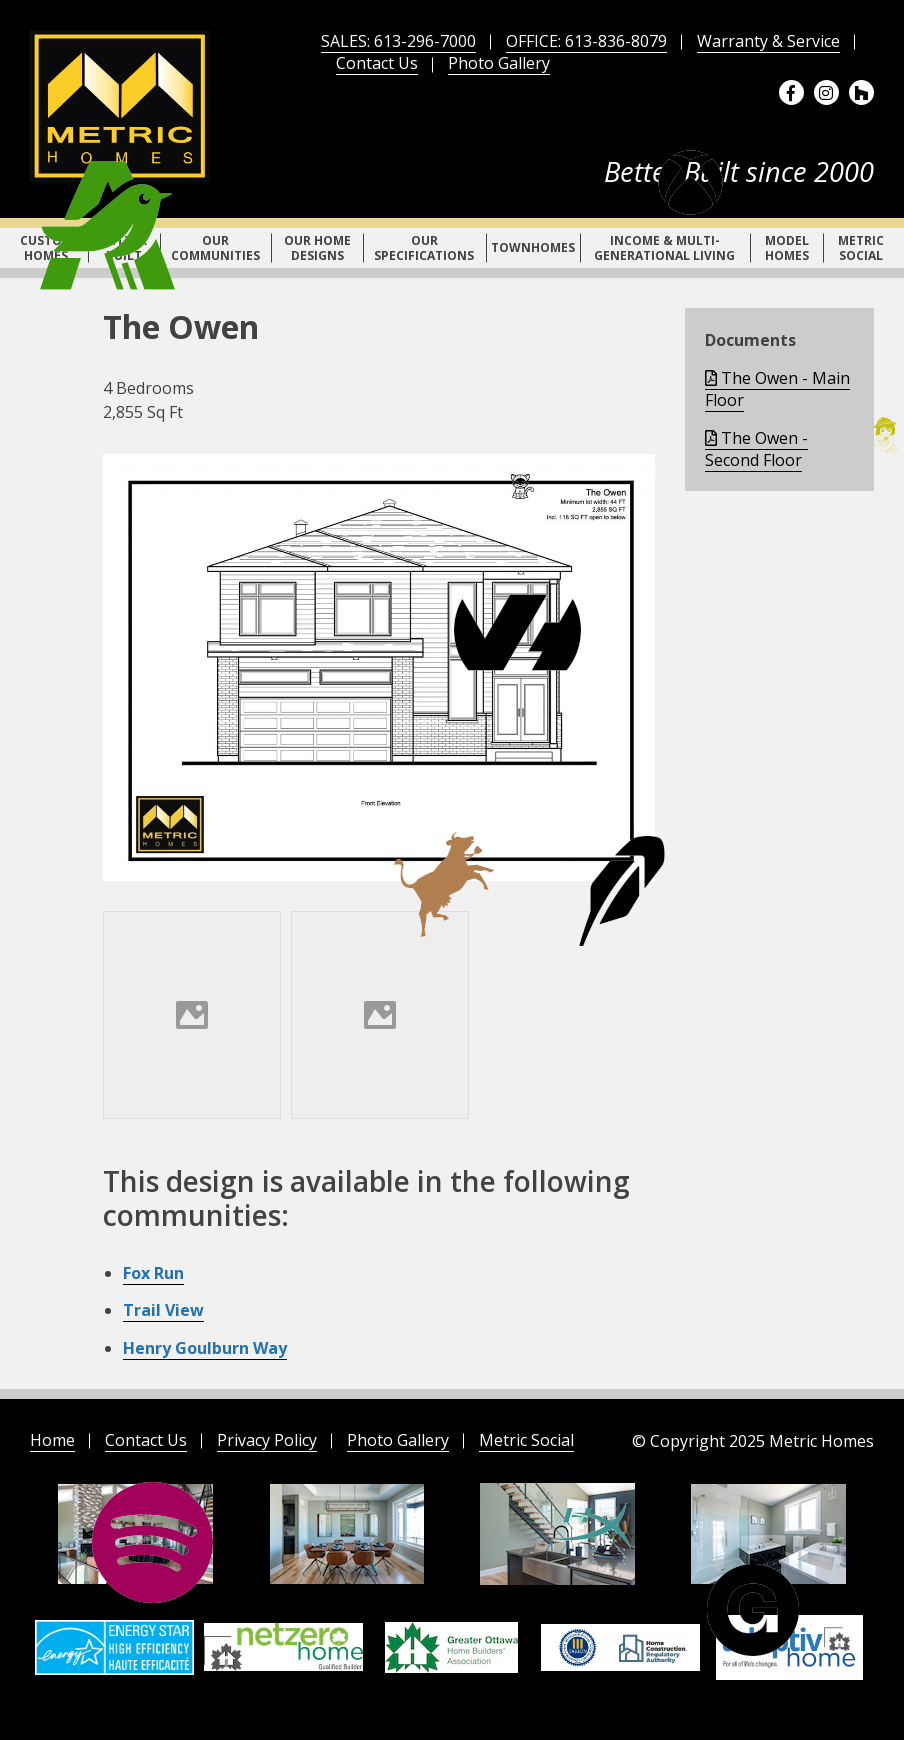 The height and width of the screenshot is (1740, 904). What do you see at coordinates (107, 225) in the screenshot?
I see `Auchan retail store app or website` at bounding box center [107, 225].